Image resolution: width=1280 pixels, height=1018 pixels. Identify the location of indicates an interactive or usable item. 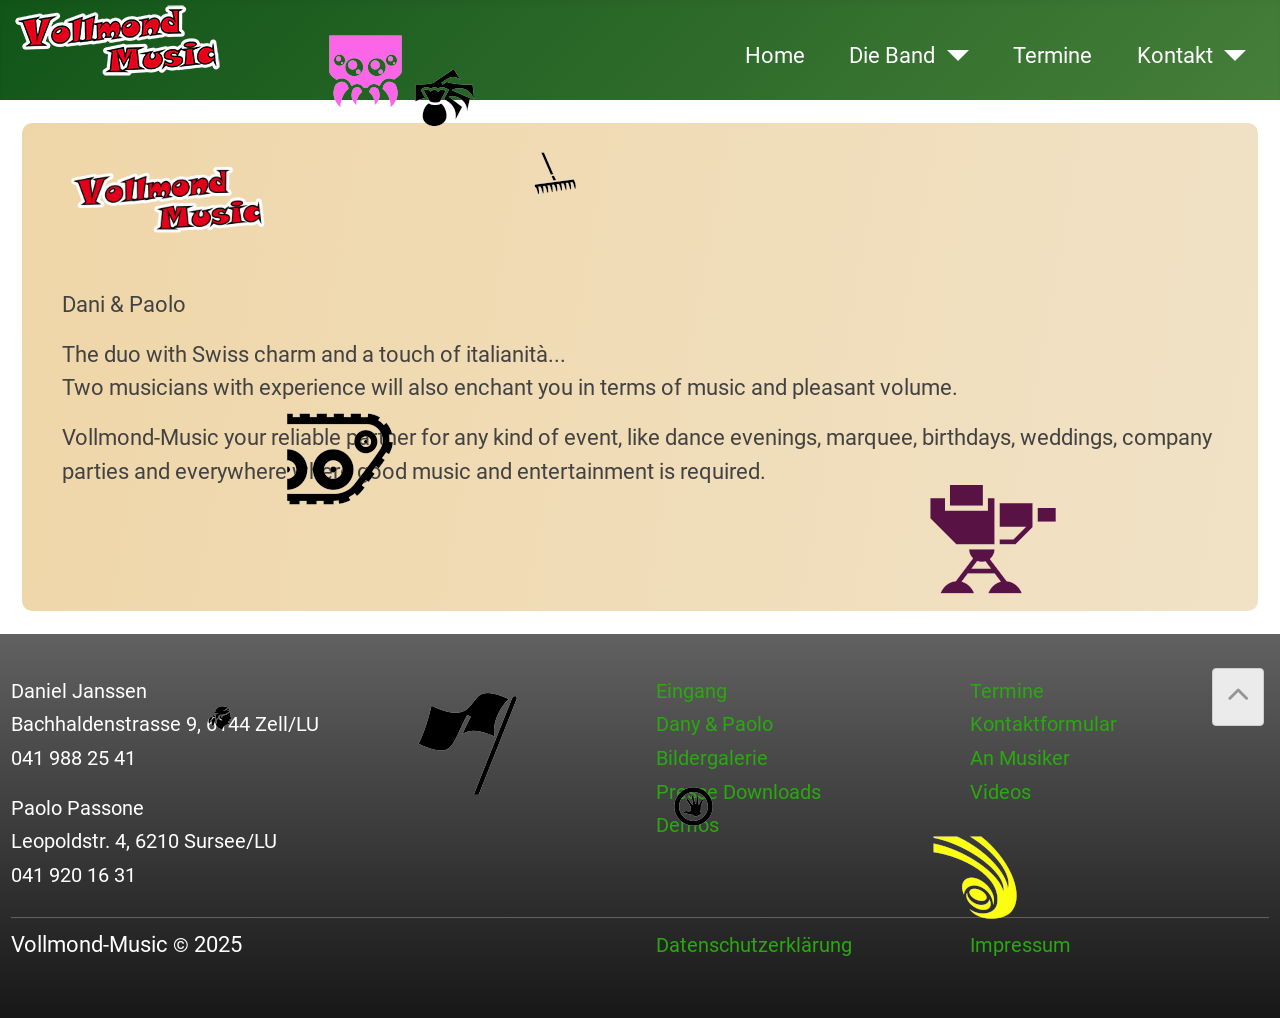
(693, 806).